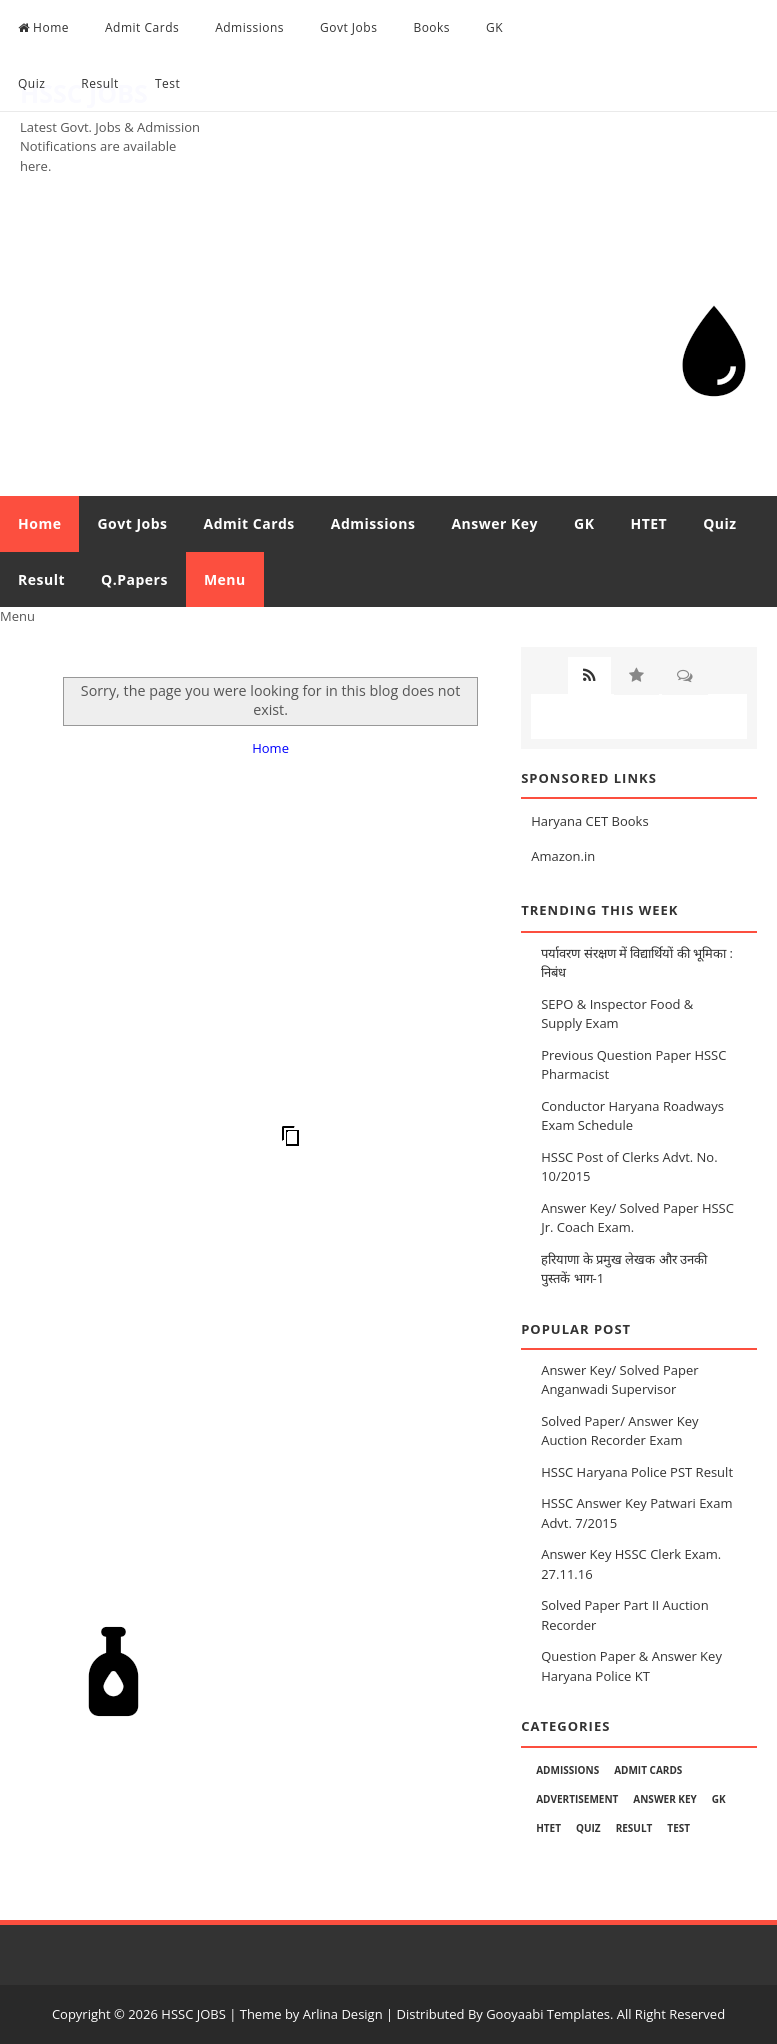 The image size is (777, 2044). Describe the element at coordinates (291, 1136) in the screenshot. I see `copy to clipboard` at that location.